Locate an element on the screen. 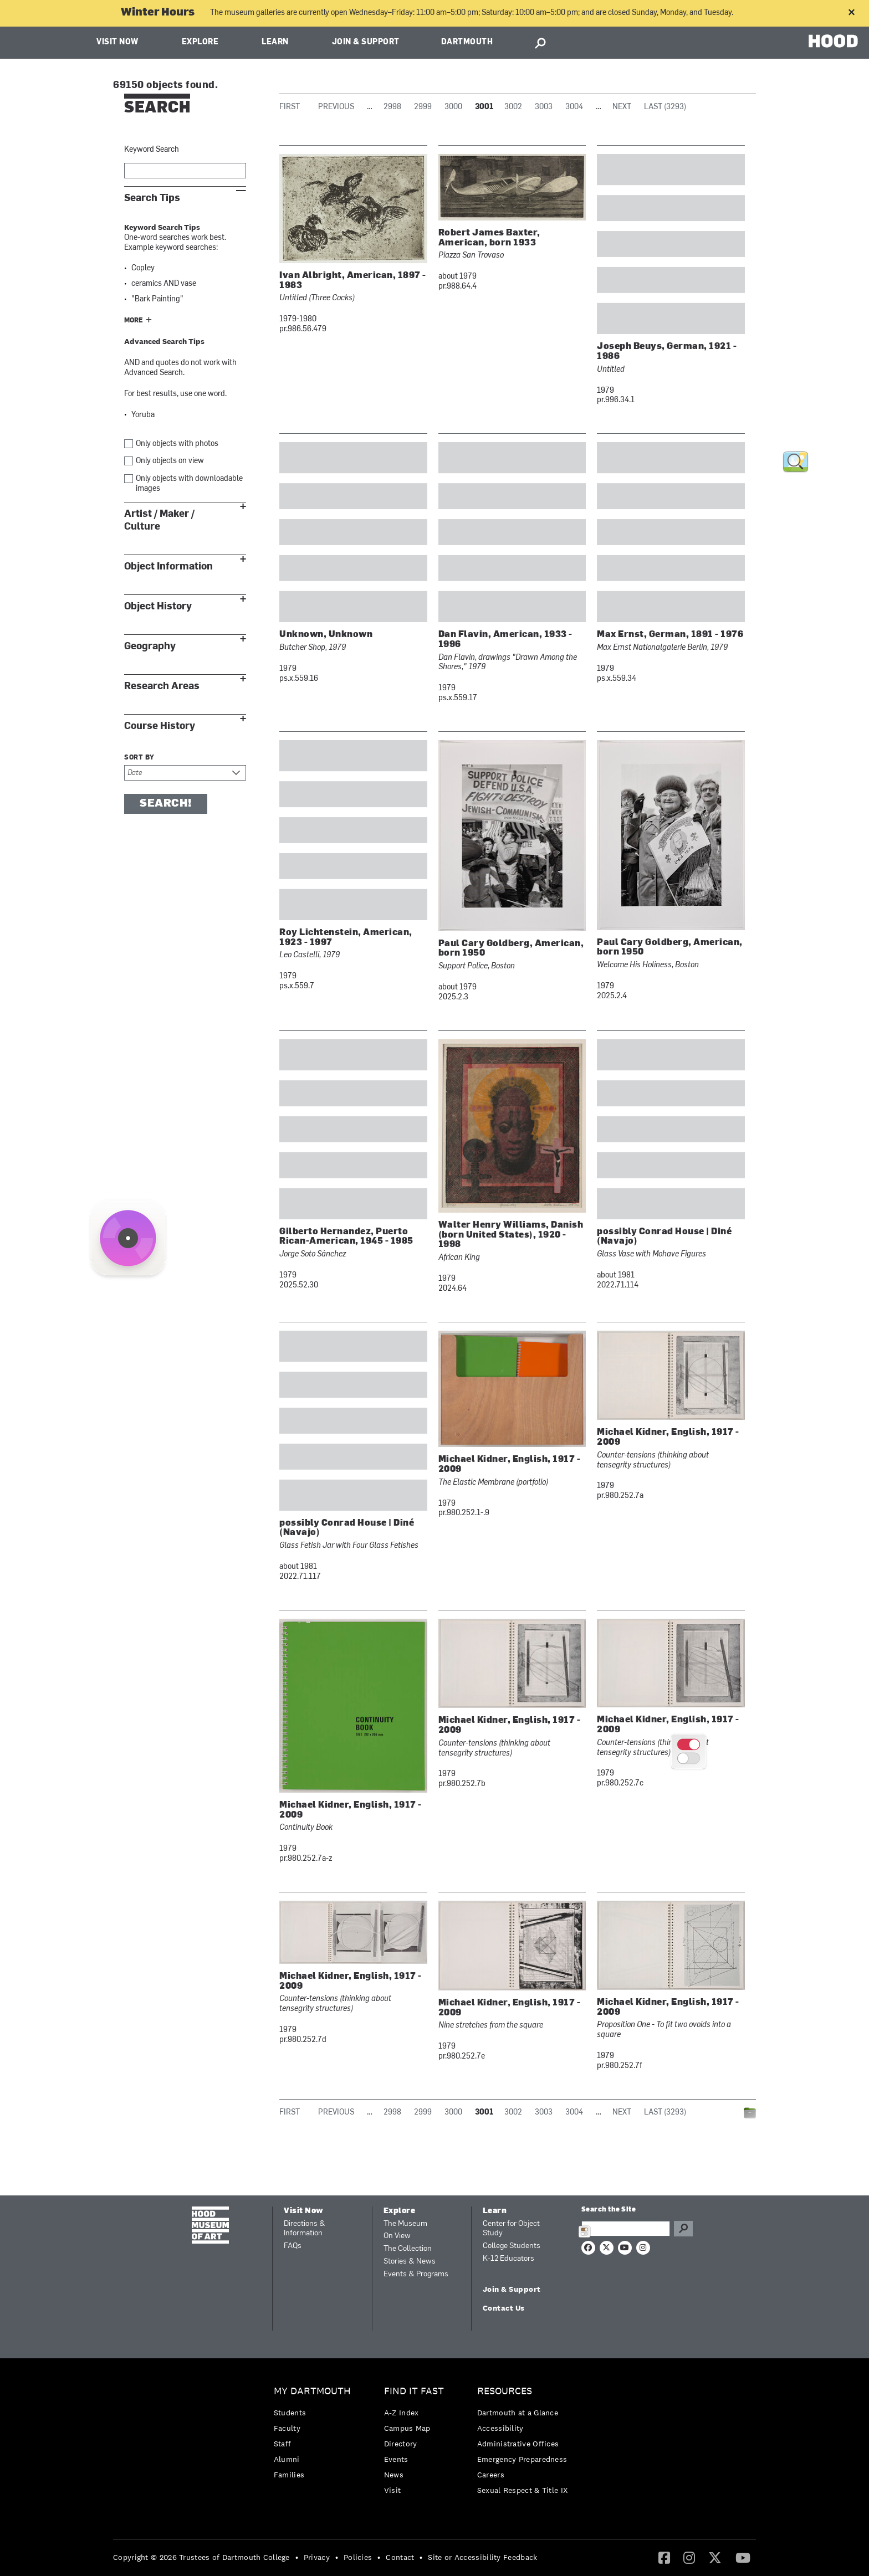 Image resolution: width=869 pixels, height=2576 pixels. open system tweaks or settings customization is located at coordinates (688, 1751).